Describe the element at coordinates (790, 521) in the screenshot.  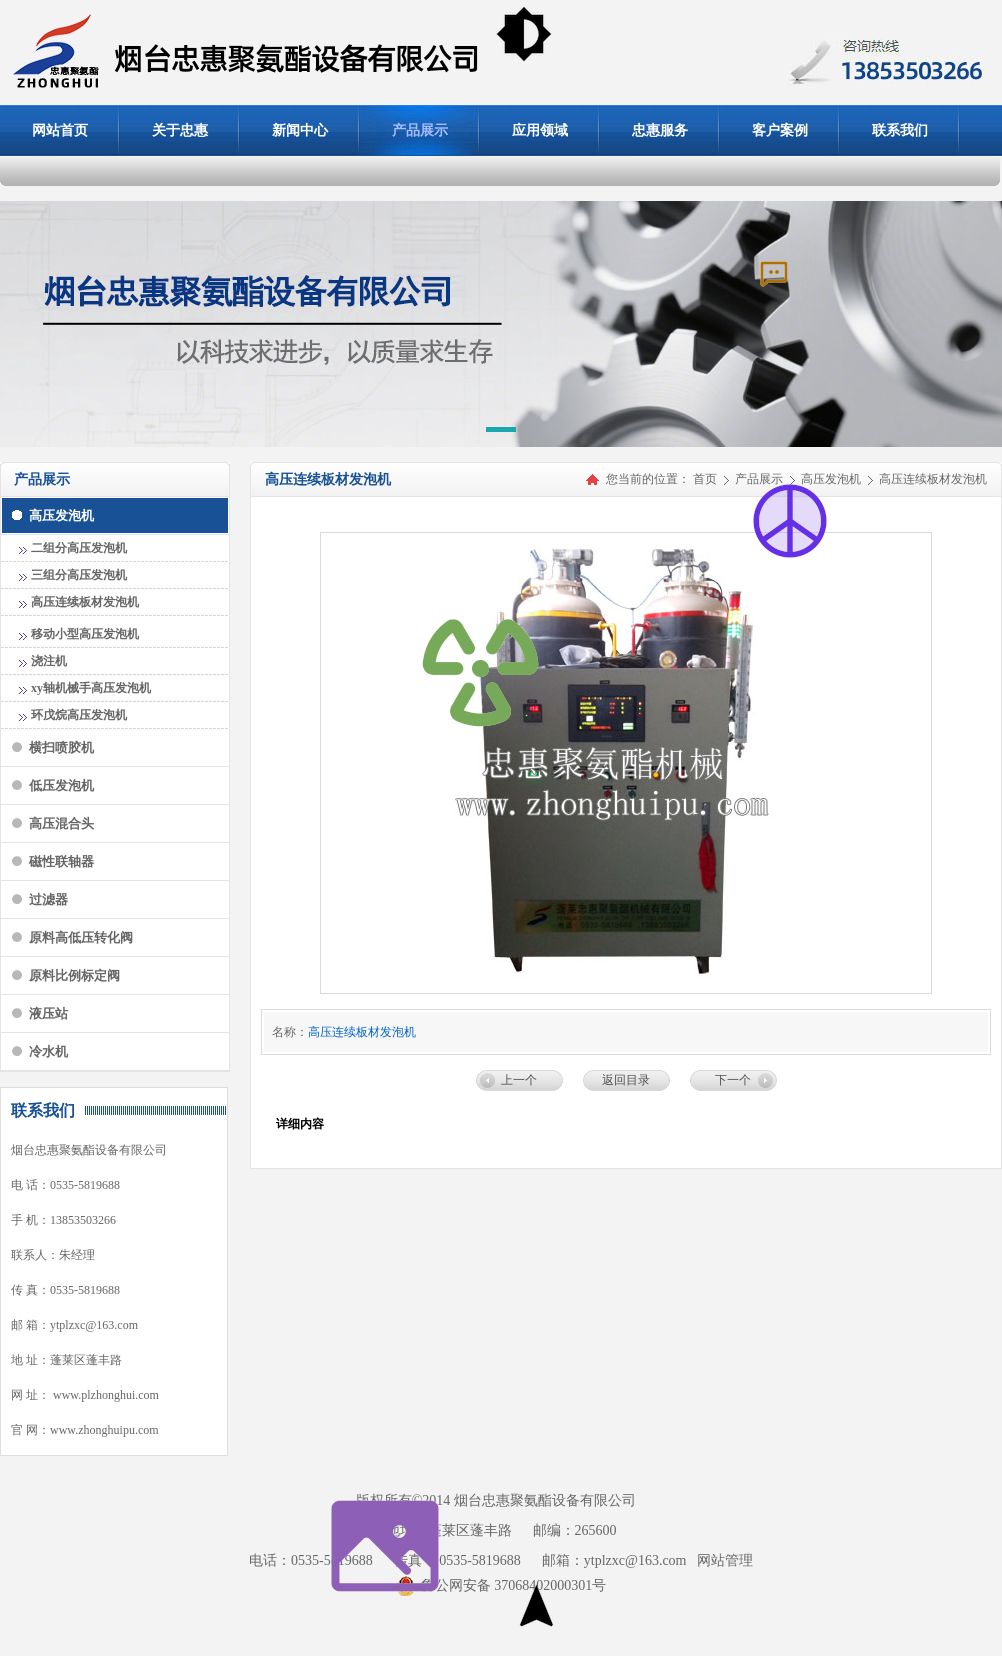
I see `indicates peaceful or non-violent content` at that location.